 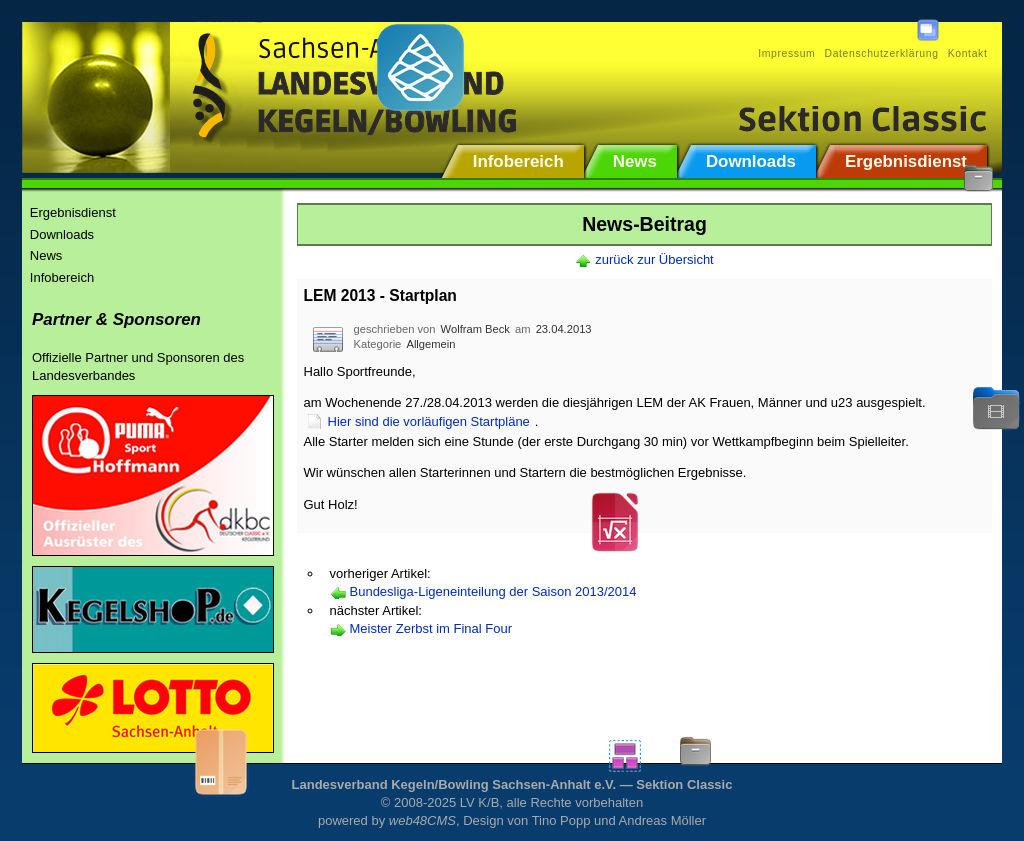 What do you see at coordinates (420, 67) in the screenshot?
I see `open Pinegrow web editor application` at bounding box center [420, 67].